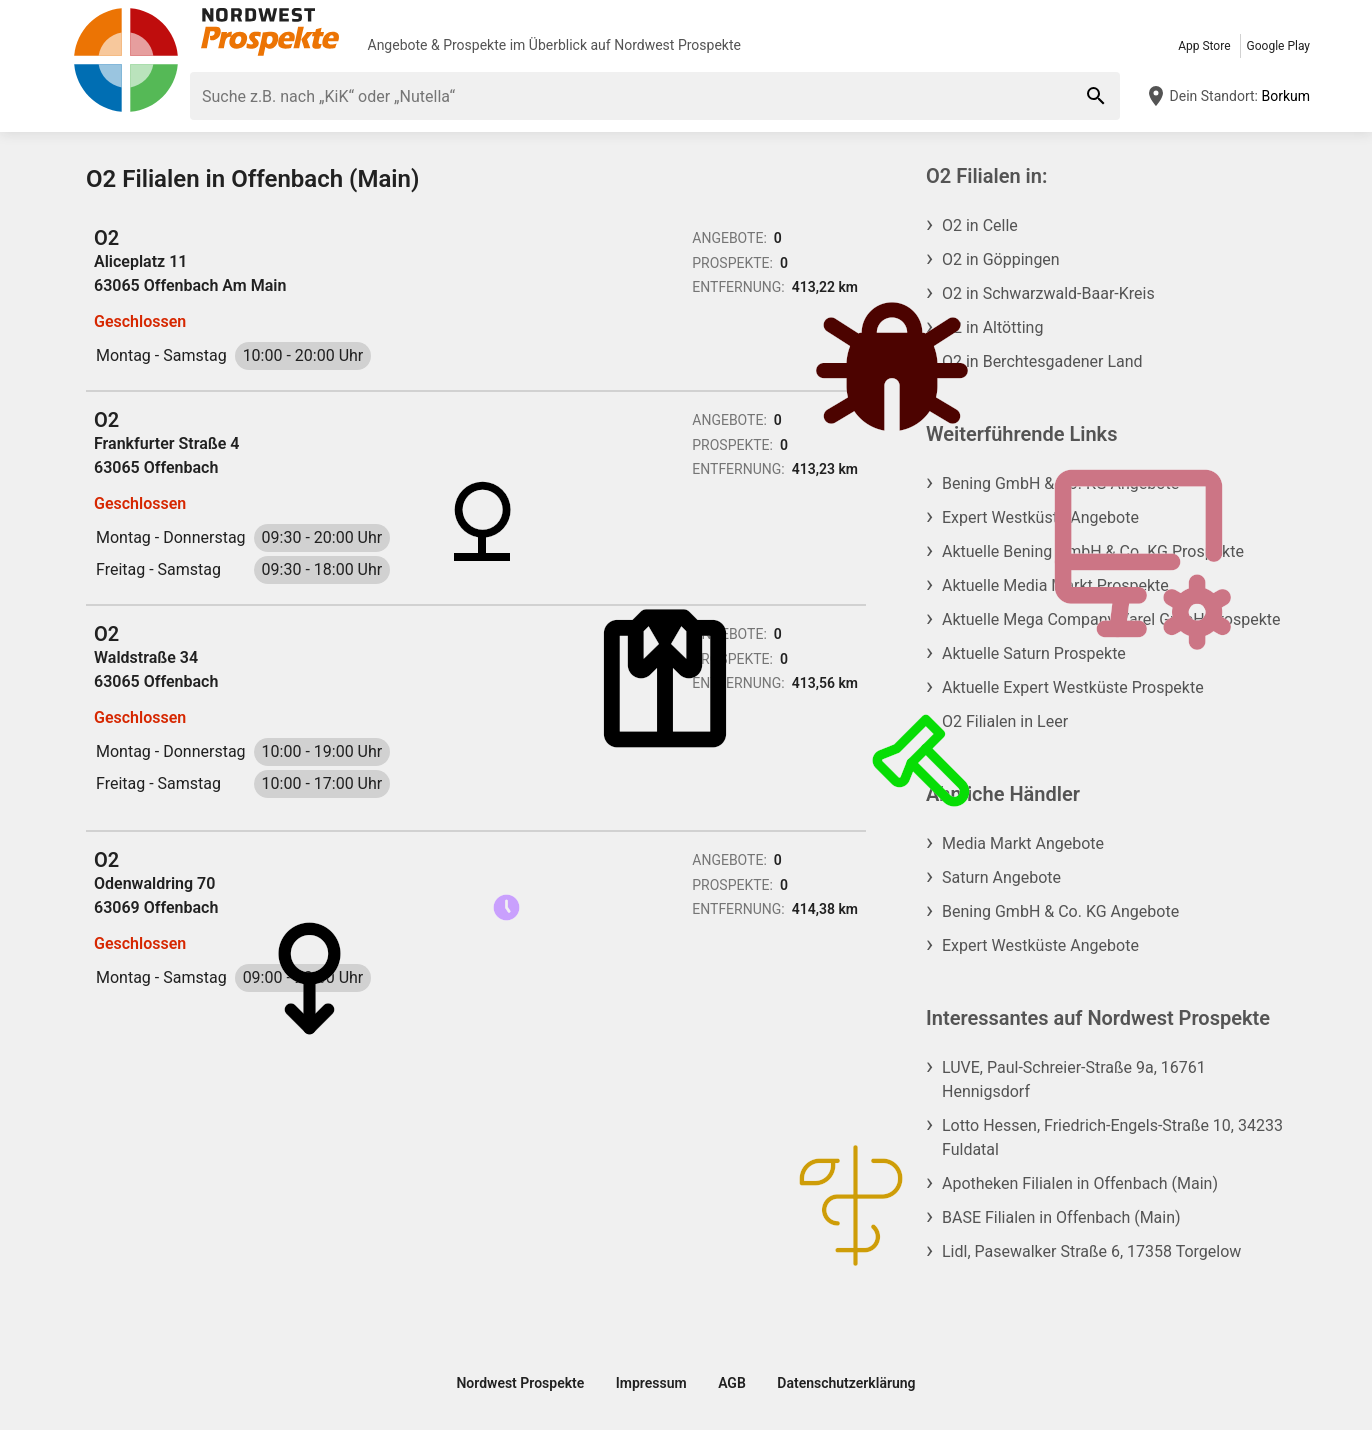 The image size is (1372, 1430). Describe the element at coordinates (482, 521) in the screenshot. I see `view nature or outdoor-related content` at that location.